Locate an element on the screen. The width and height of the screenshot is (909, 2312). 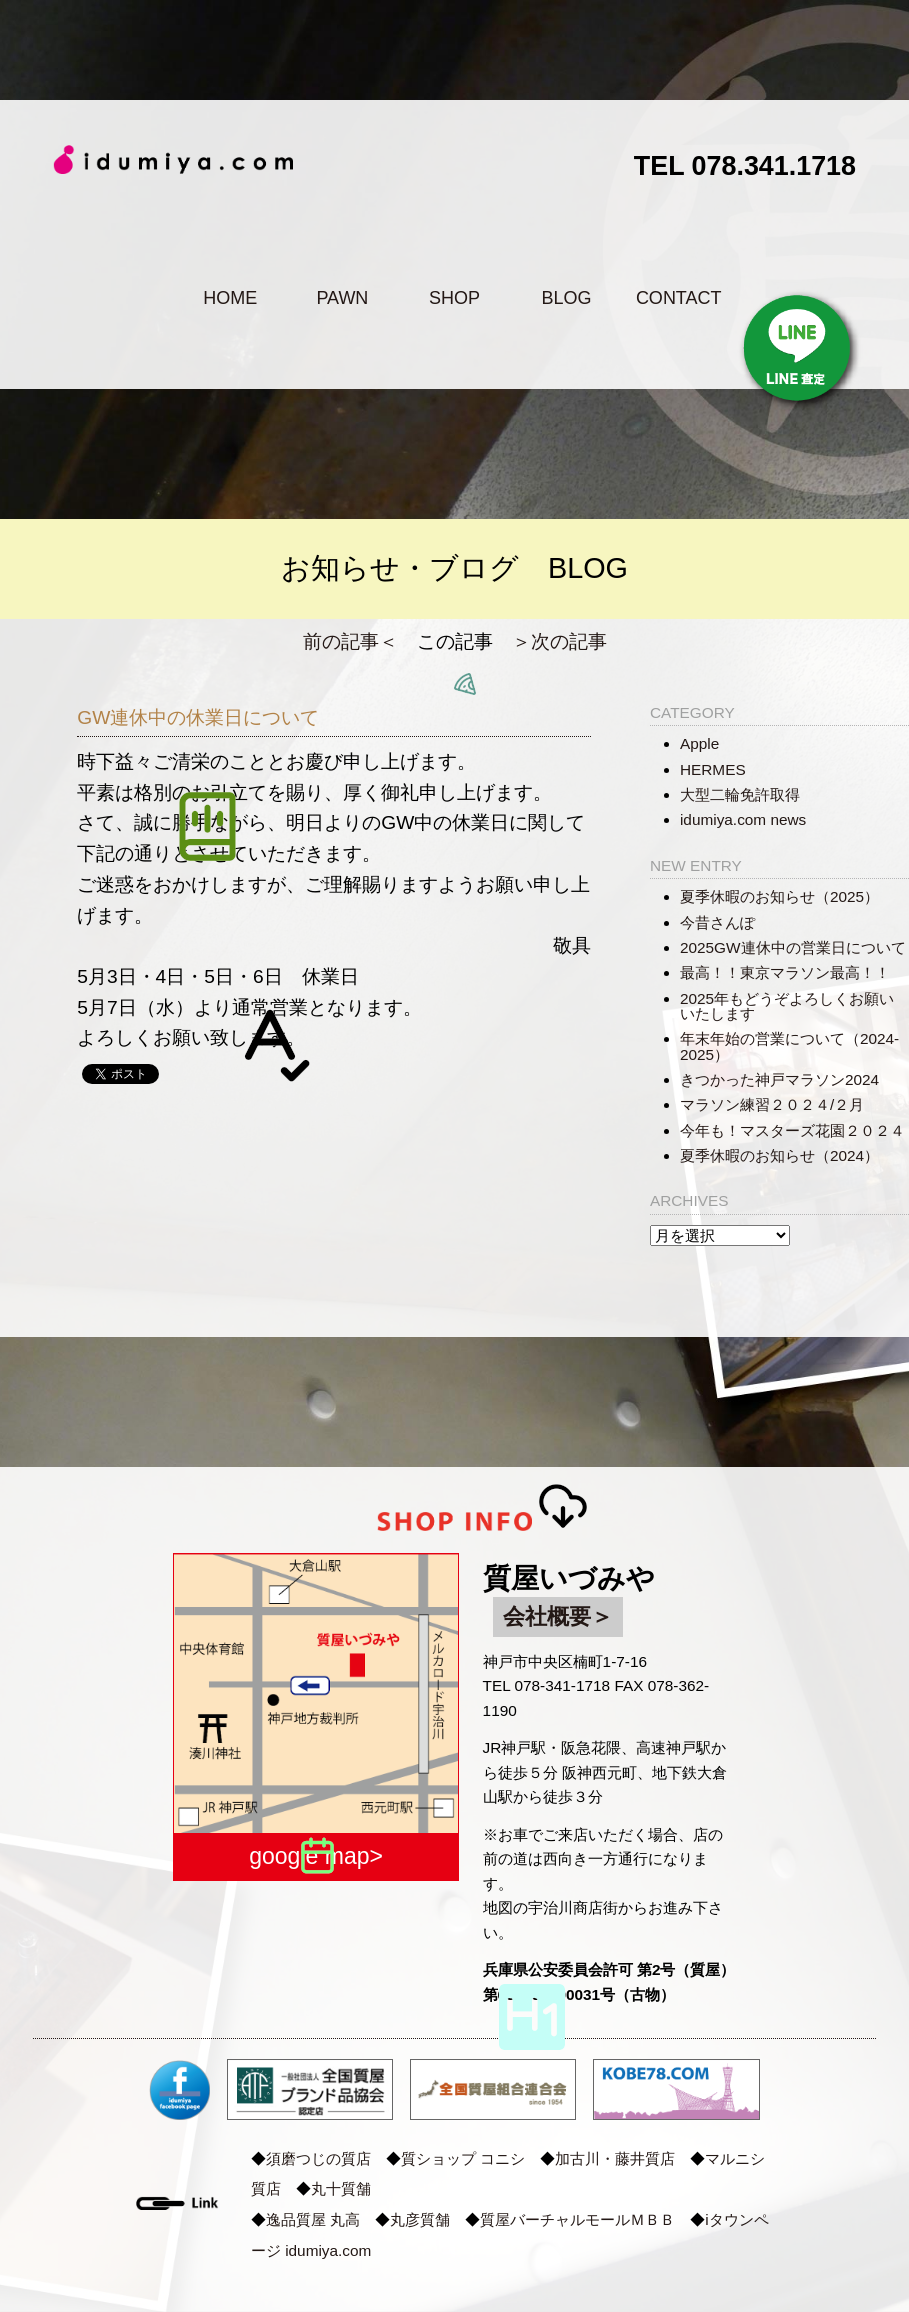
access audiobook library is located at coordinates (207, 826).